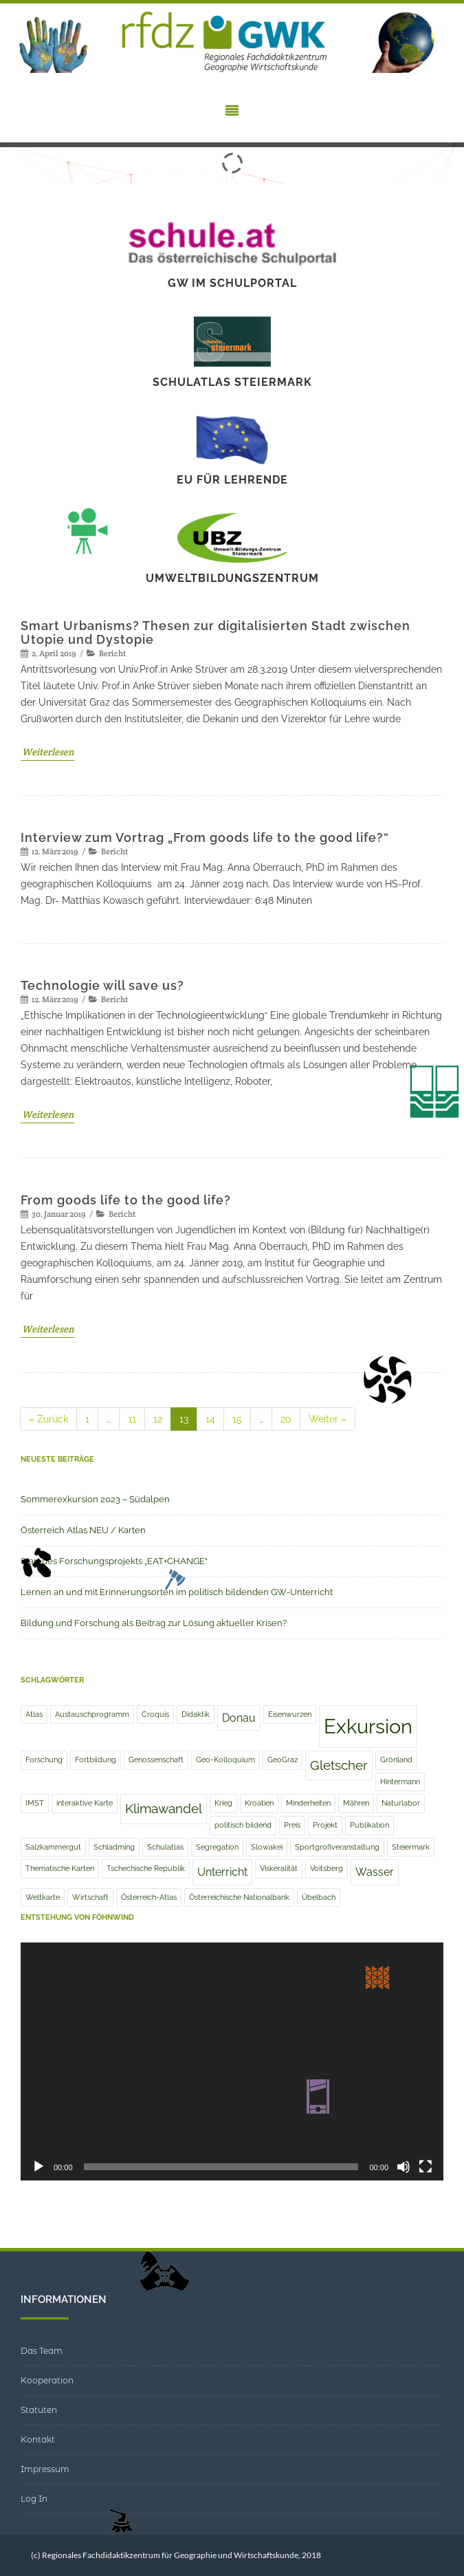 The height and width of the screenshot is (2576, 464). Describe the element at coordinates (377, 1978) in the screenshot. I see `decorative geometric pattern element` at that location.